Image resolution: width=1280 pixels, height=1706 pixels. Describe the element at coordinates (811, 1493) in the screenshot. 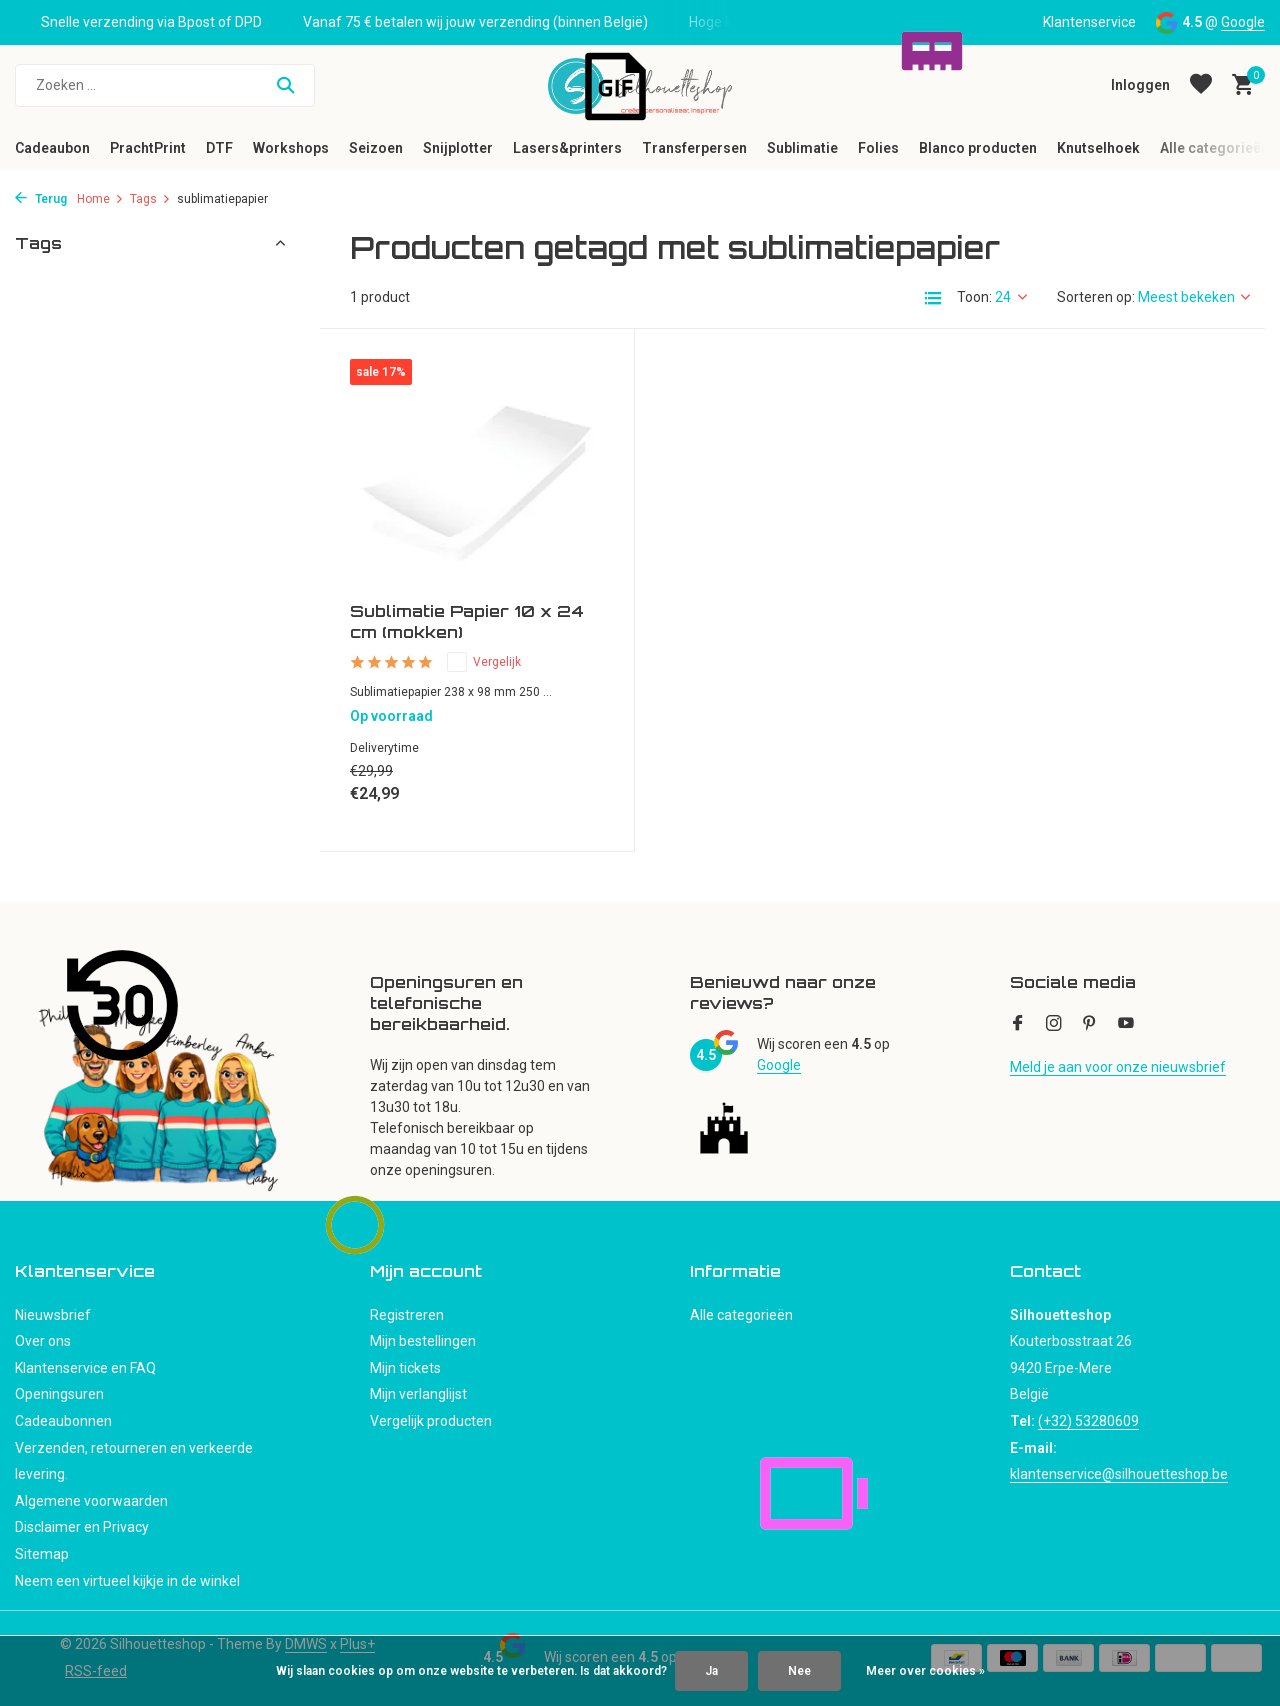

I see `view current battery level` at that location.